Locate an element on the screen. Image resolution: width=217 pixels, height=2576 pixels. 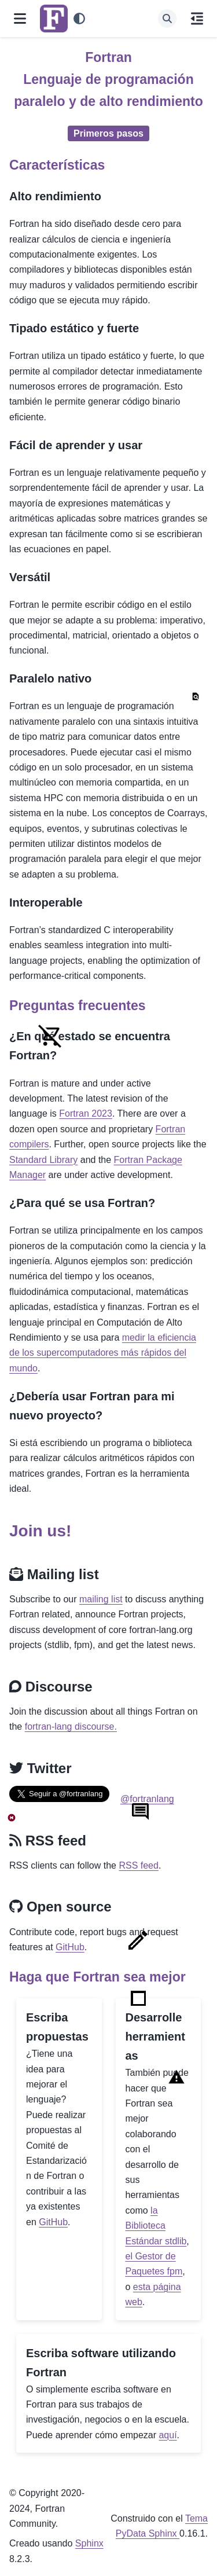
skip to previous track is located at coordinates (12, 1818).